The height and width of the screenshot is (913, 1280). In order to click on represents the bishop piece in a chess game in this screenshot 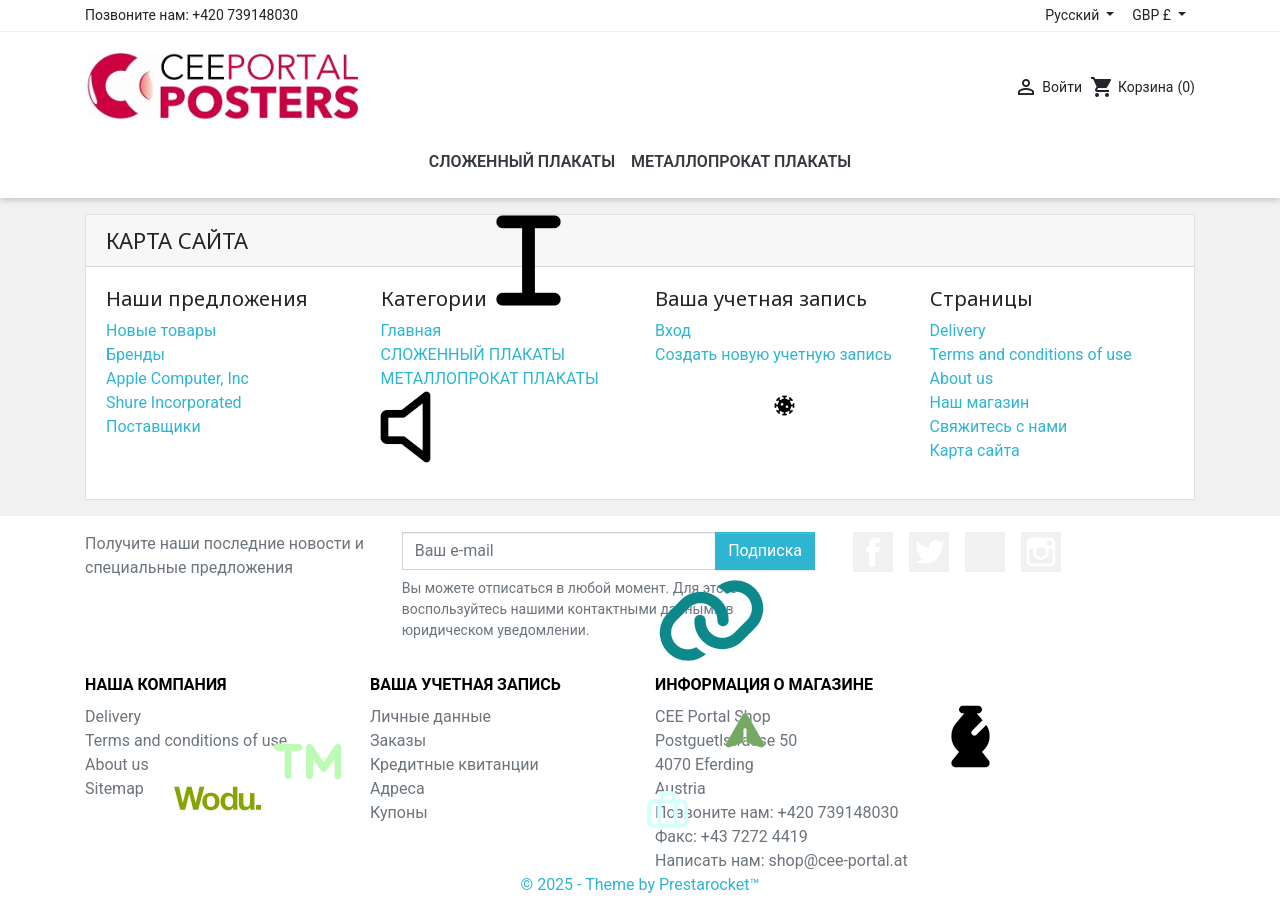, I will do `click(970, 736)`.